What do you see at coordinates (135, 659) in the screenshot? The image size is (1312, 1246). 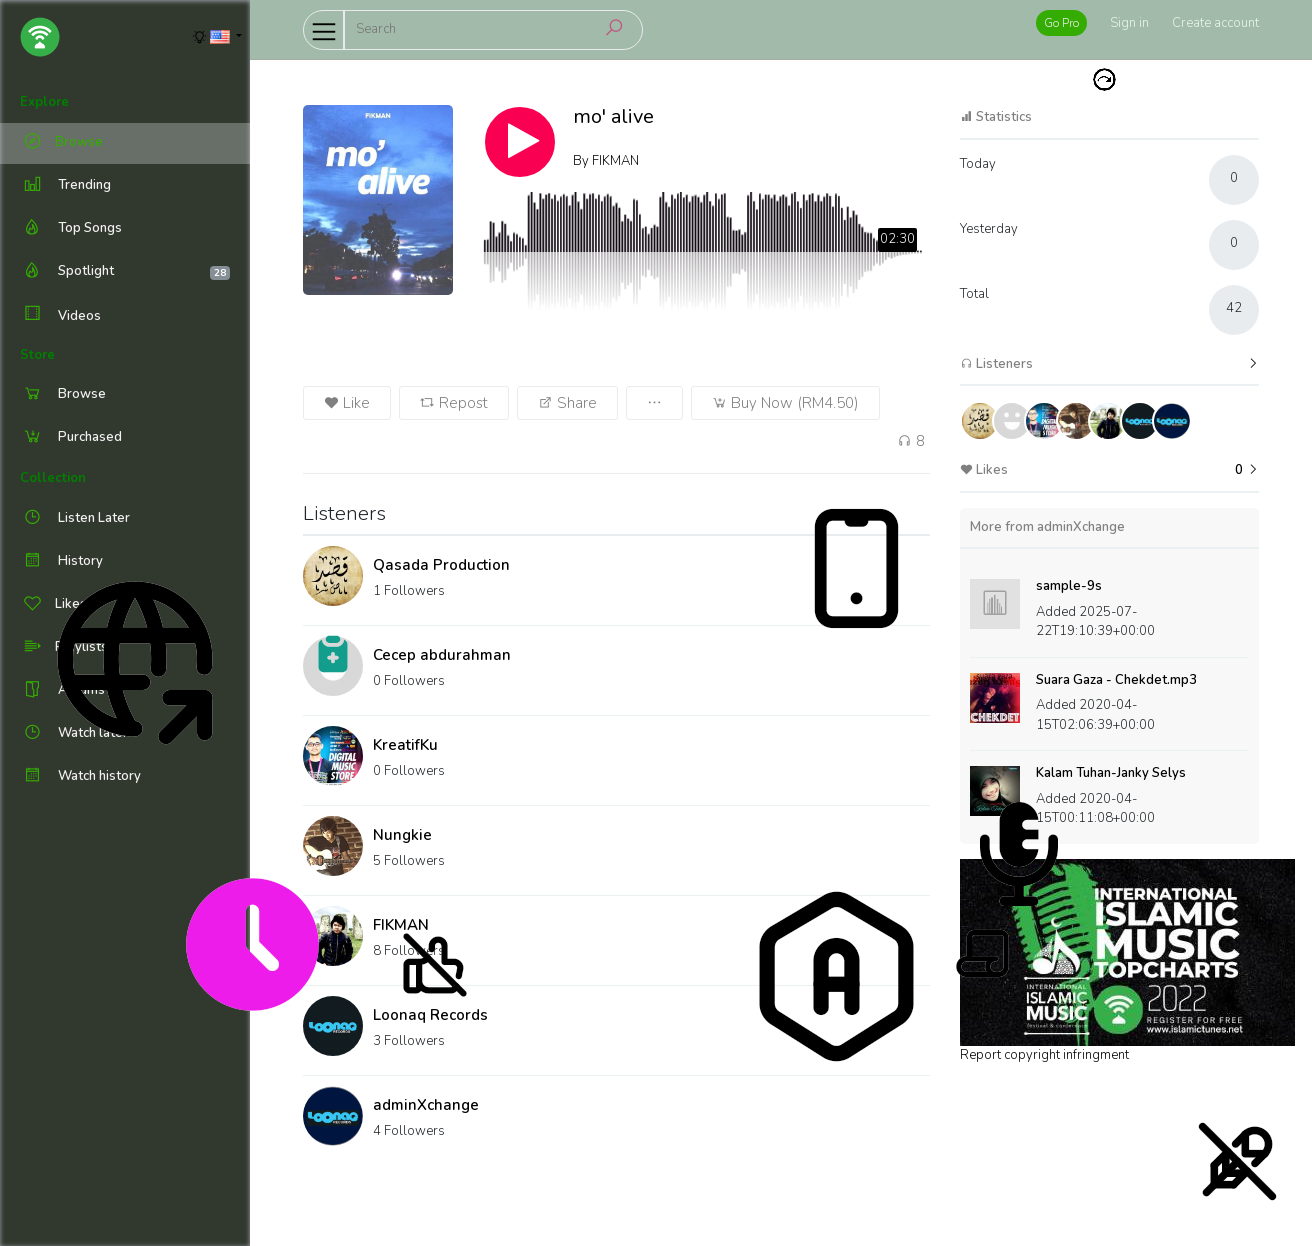 I see `share content to the web` at bounding box center [135, 659].